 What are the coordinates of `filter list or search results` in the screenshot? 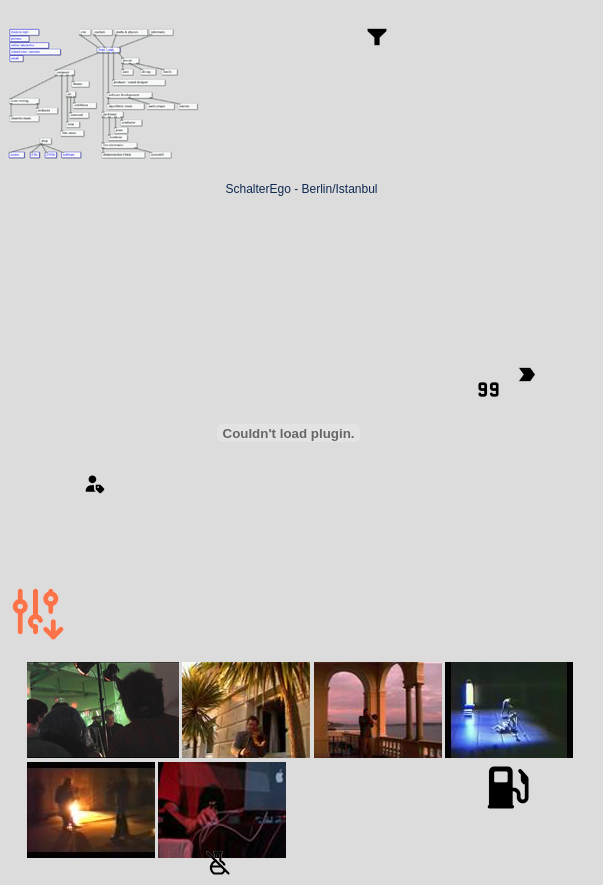 It's located at (377, 37).